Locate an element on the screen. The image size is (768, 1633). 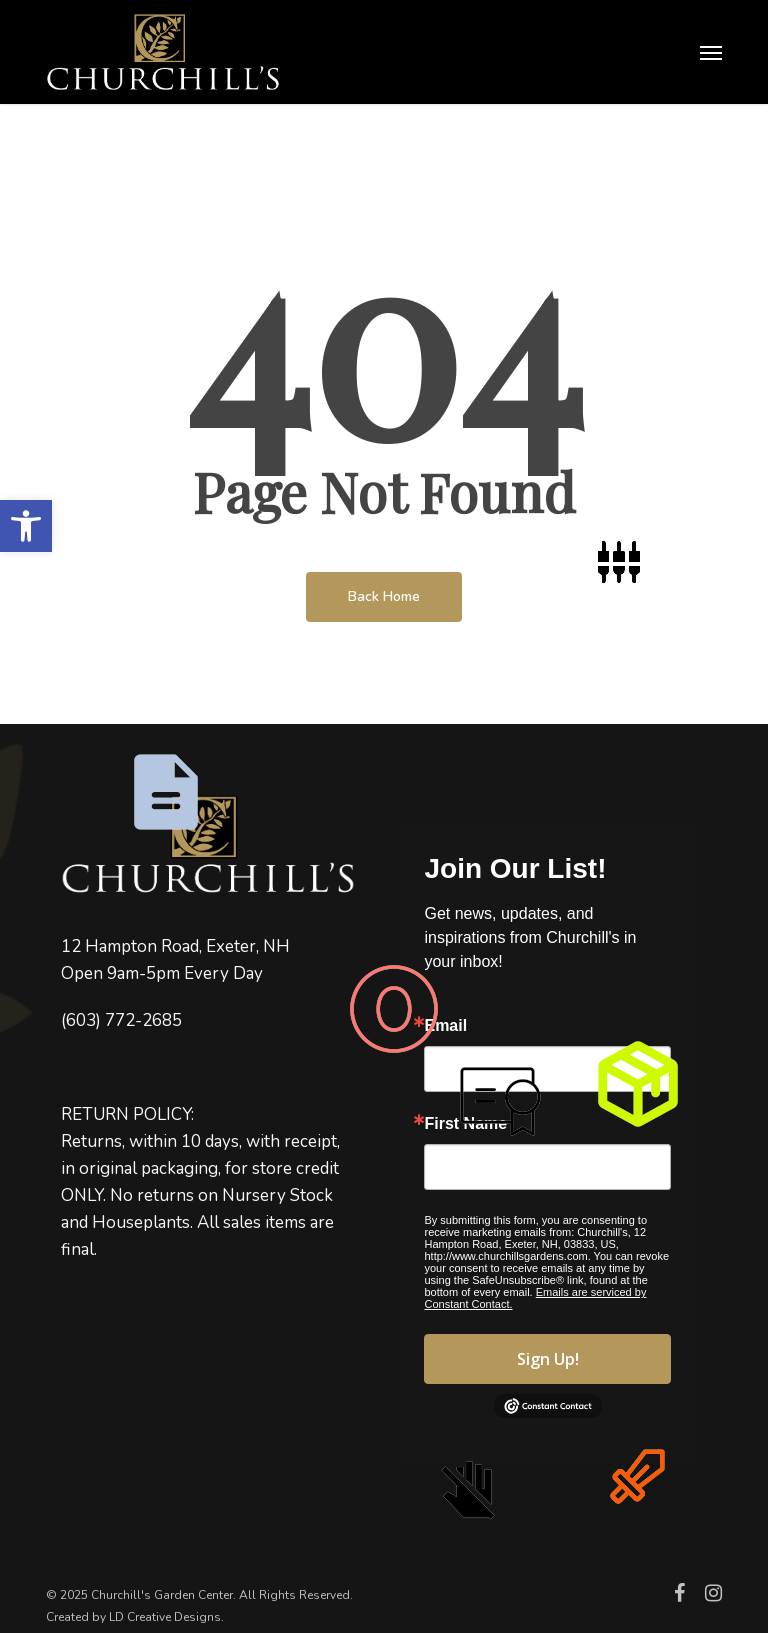
view certificate or credential details is located at coordinates (497, 1098).